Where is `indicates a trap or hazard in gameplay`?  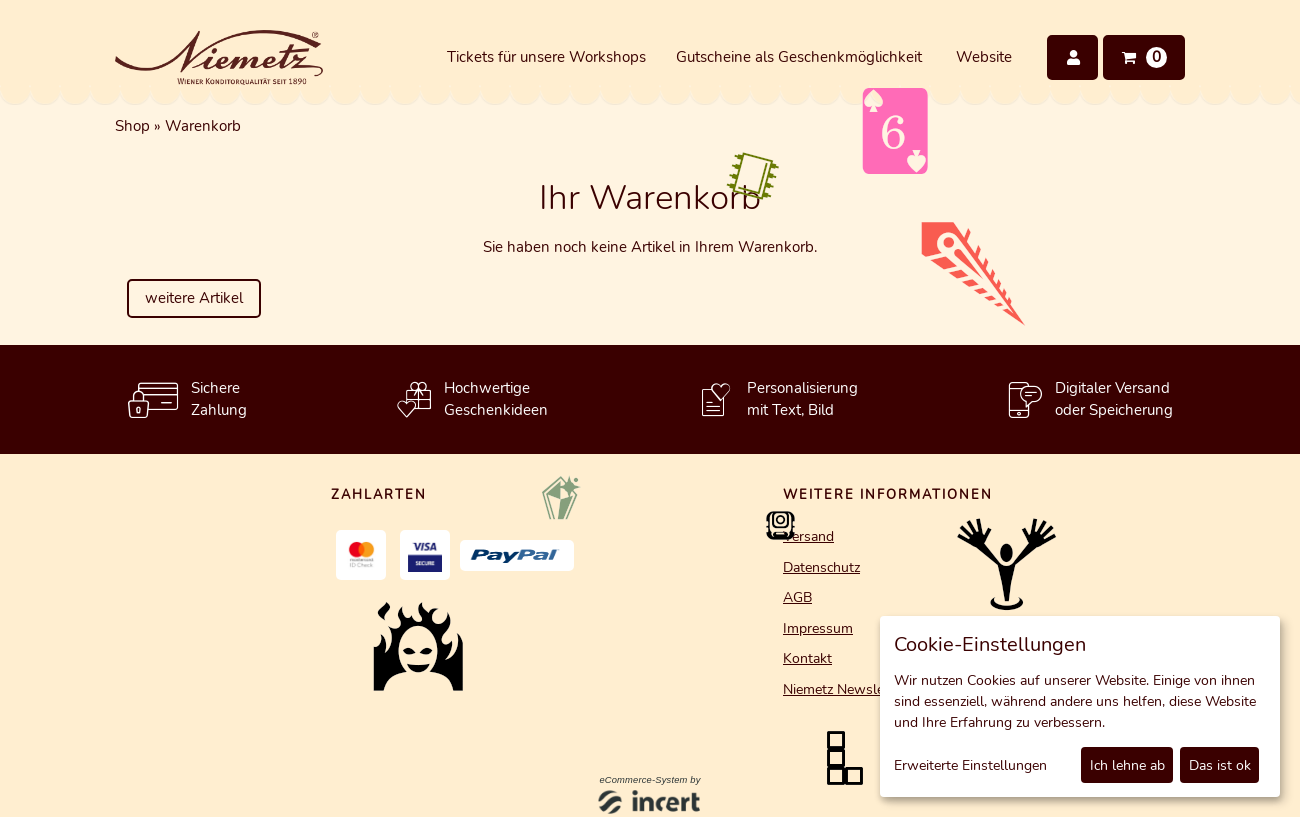 indicates a trap or hazard in gameplay is located at coordinates (1006, 561).